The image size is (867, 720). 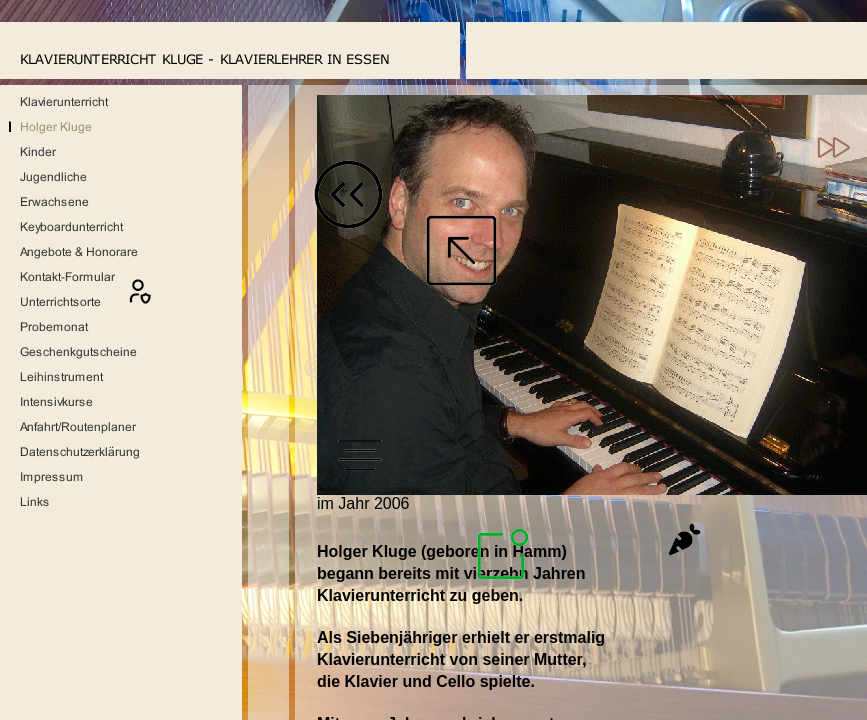 I want to click on browse vegetable or produce category, so click(x=683, y=540).